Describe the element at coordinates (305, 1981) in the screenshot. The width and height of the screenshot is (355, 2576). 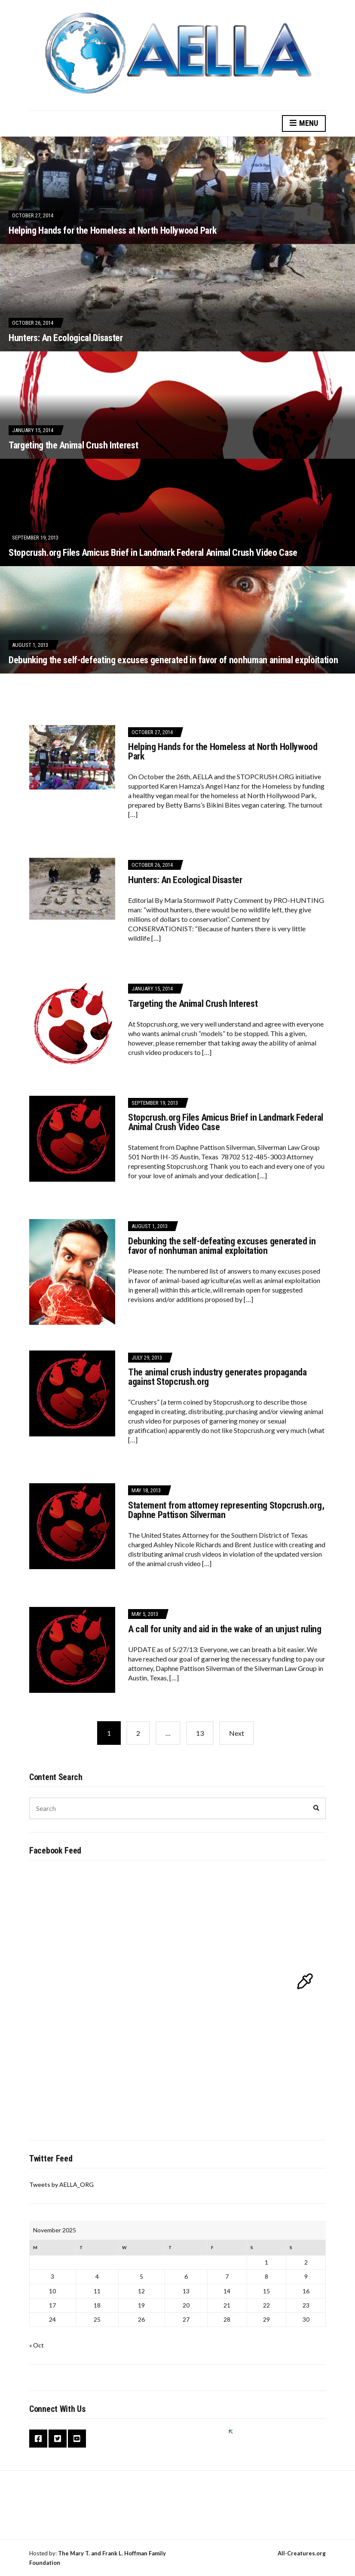
I see `pick a color from the screen` at that location.